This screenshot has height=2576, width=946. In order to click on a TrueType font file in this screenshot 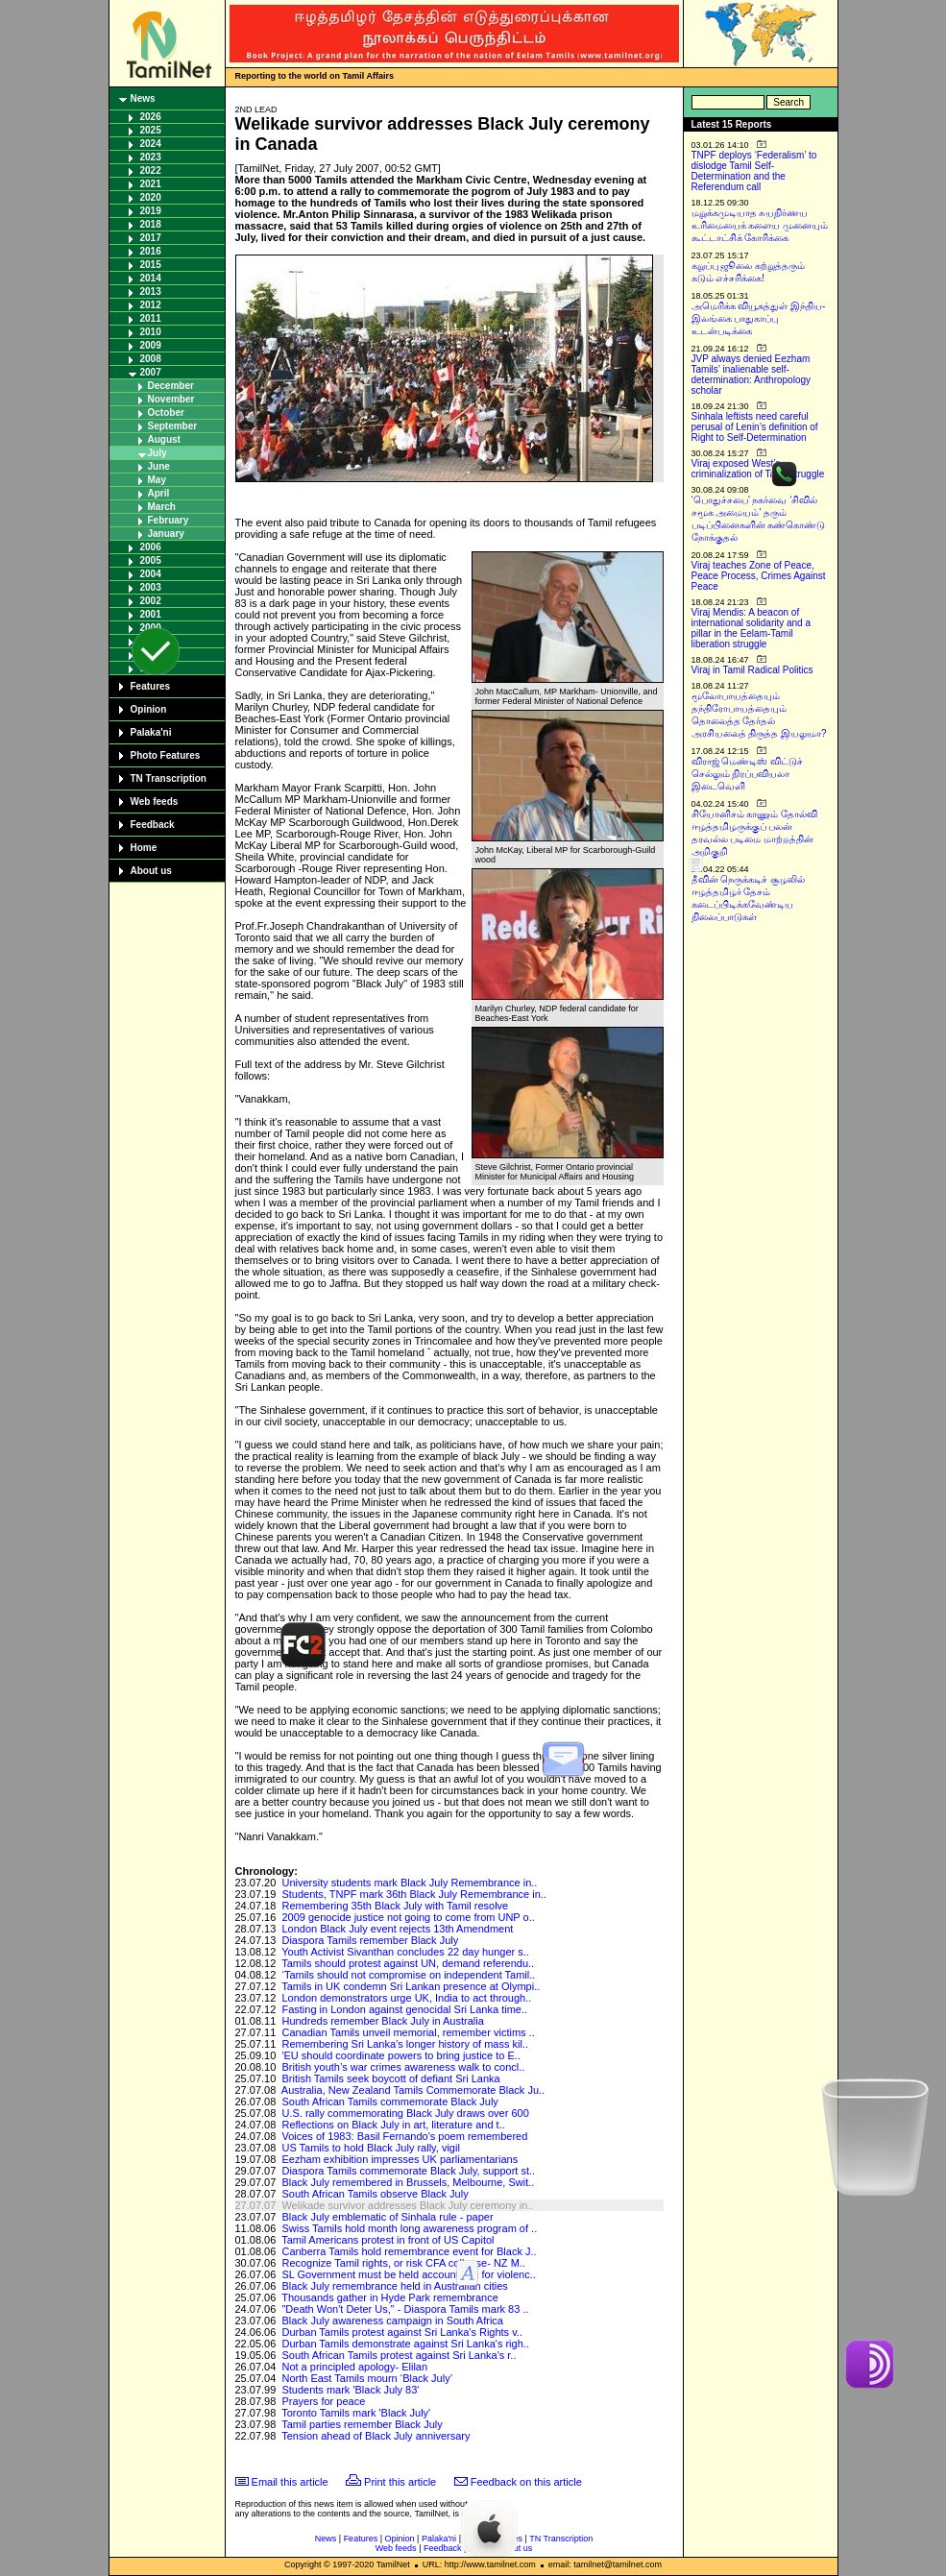, I will do `click(467, 2272)`.